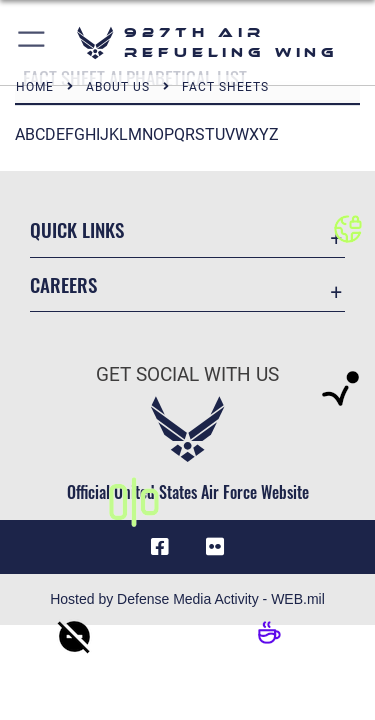 The height and width of the screenshot is (720, 375). What do you see at coordinates (340, 387) in the screenshot?
I see `indicates a bounce or rebound animation to the right` at bounding box center [340, 387].